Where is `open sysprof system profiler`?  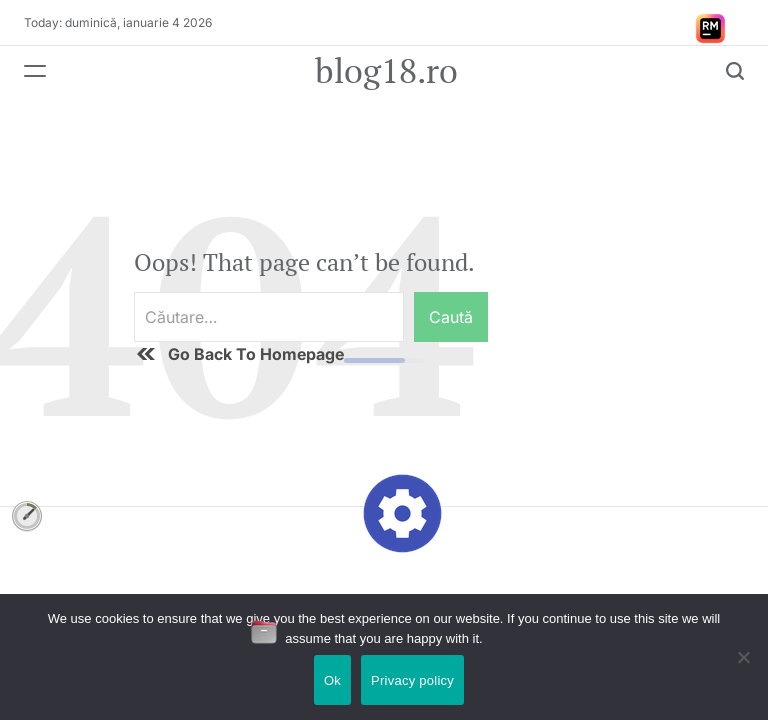
open sysprof system profiler is located at coordinates (27, 516).